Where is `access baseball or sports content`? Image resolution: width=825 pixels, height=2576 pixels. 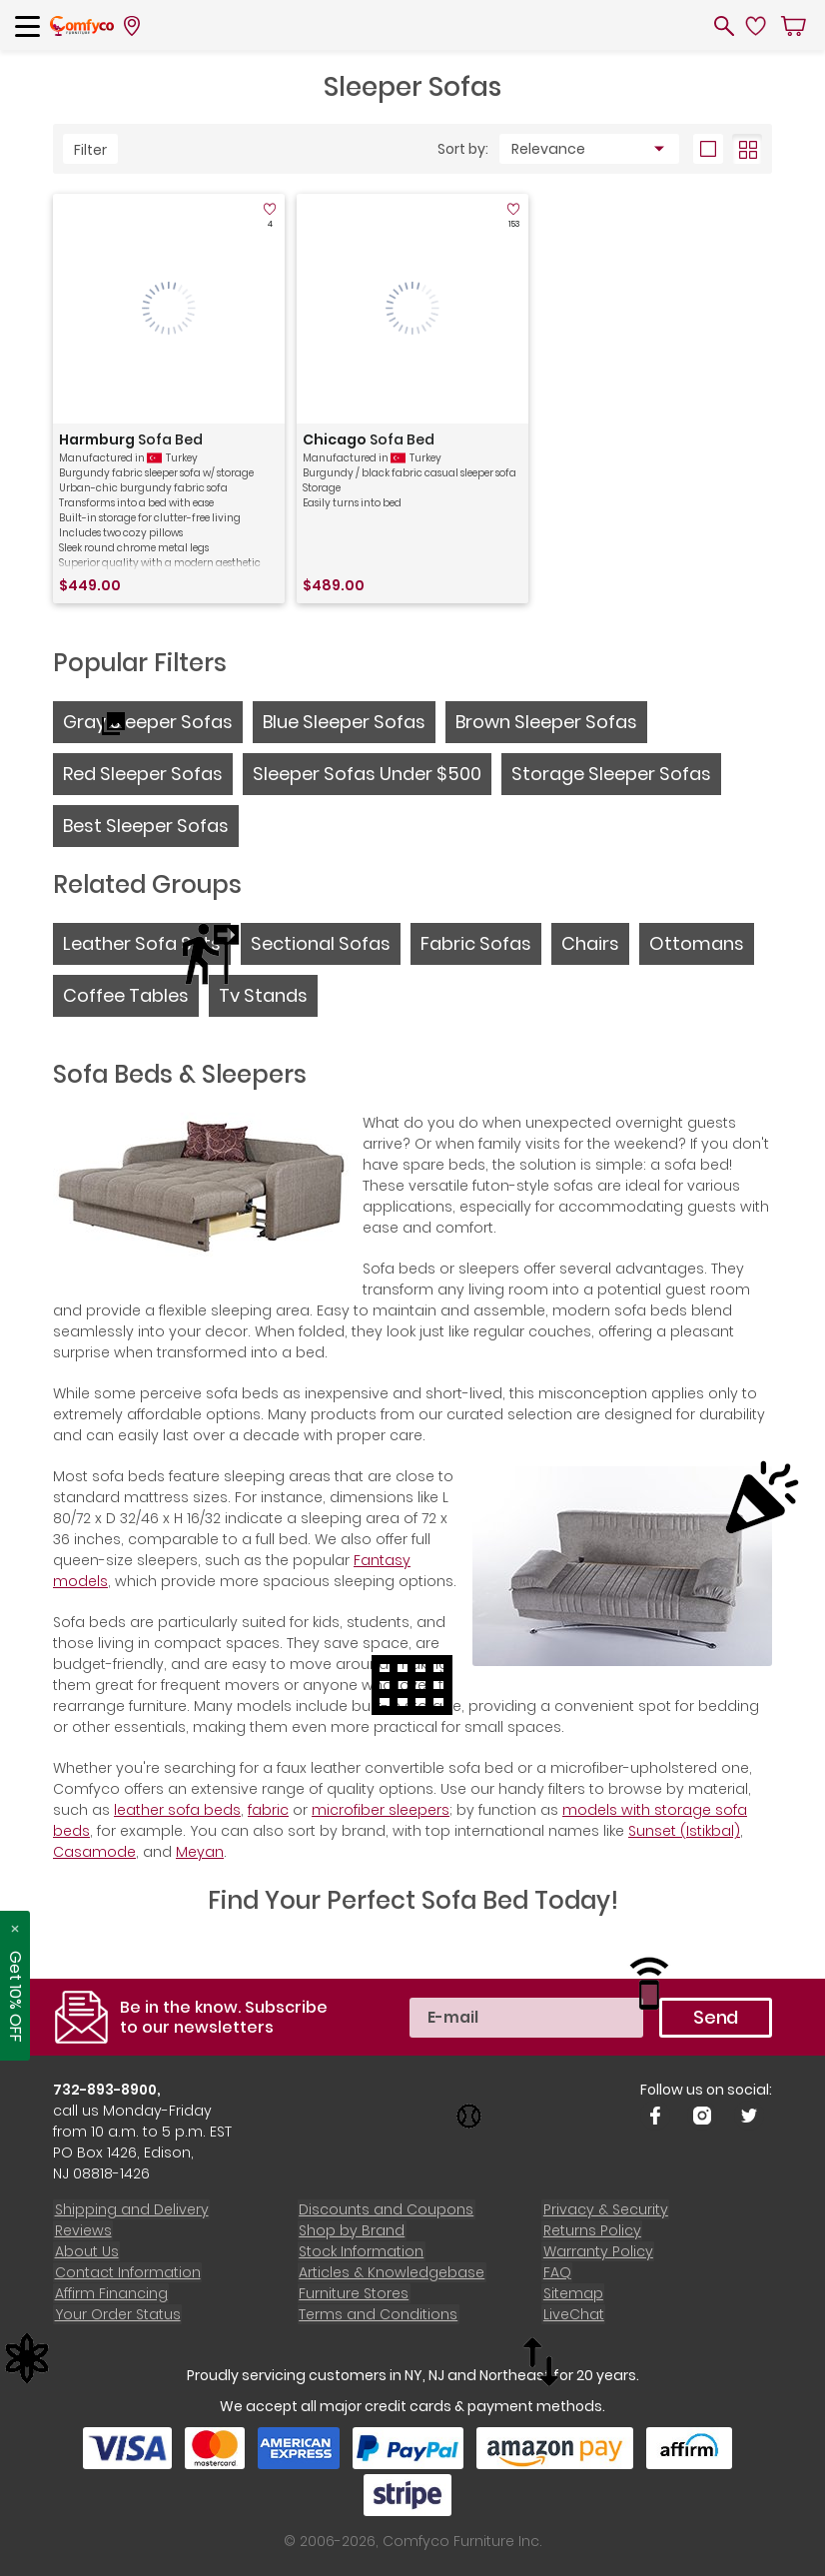
access baseball or sports content is located at coordinates (468, 2116).